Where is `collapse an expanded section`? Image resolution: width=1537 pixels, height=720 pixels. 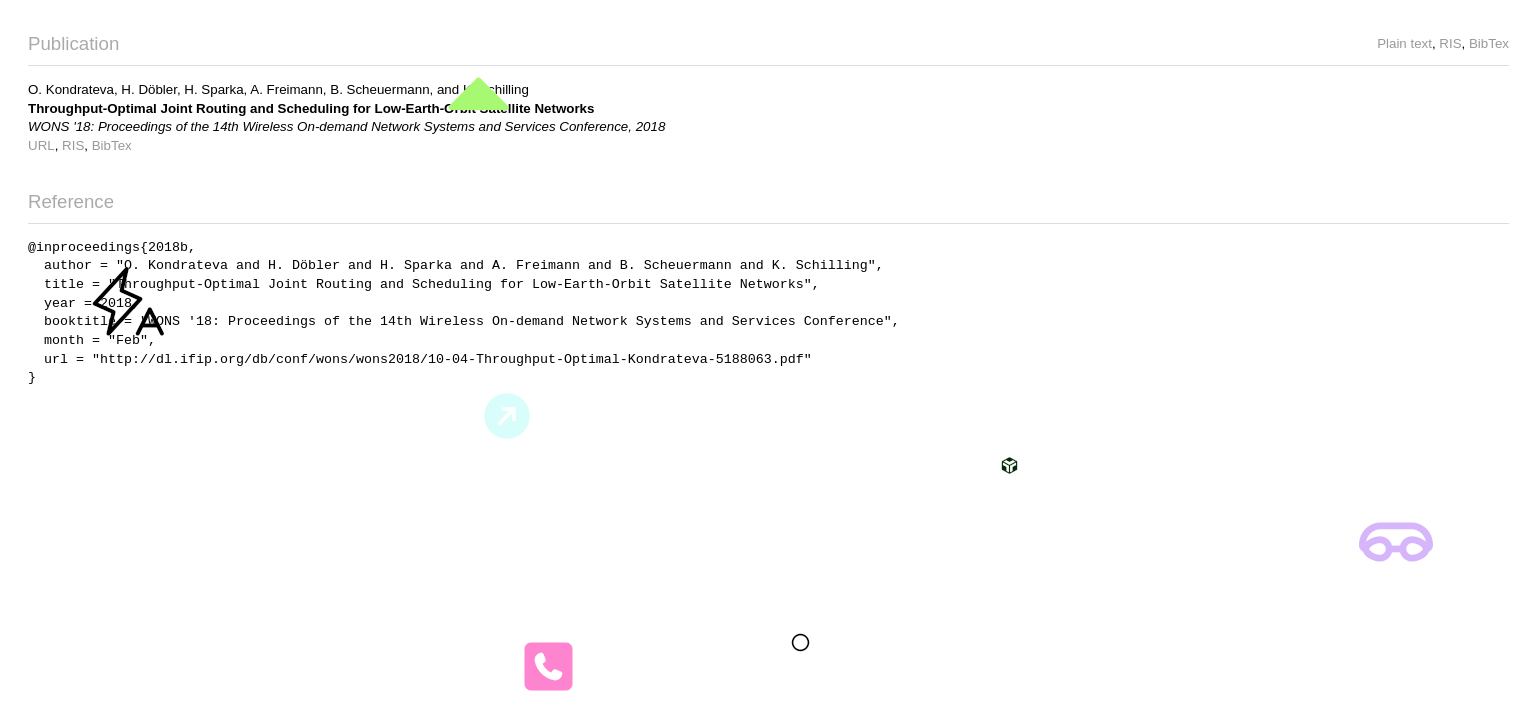 collapse an expanded section is located at coordinates (478, 96).